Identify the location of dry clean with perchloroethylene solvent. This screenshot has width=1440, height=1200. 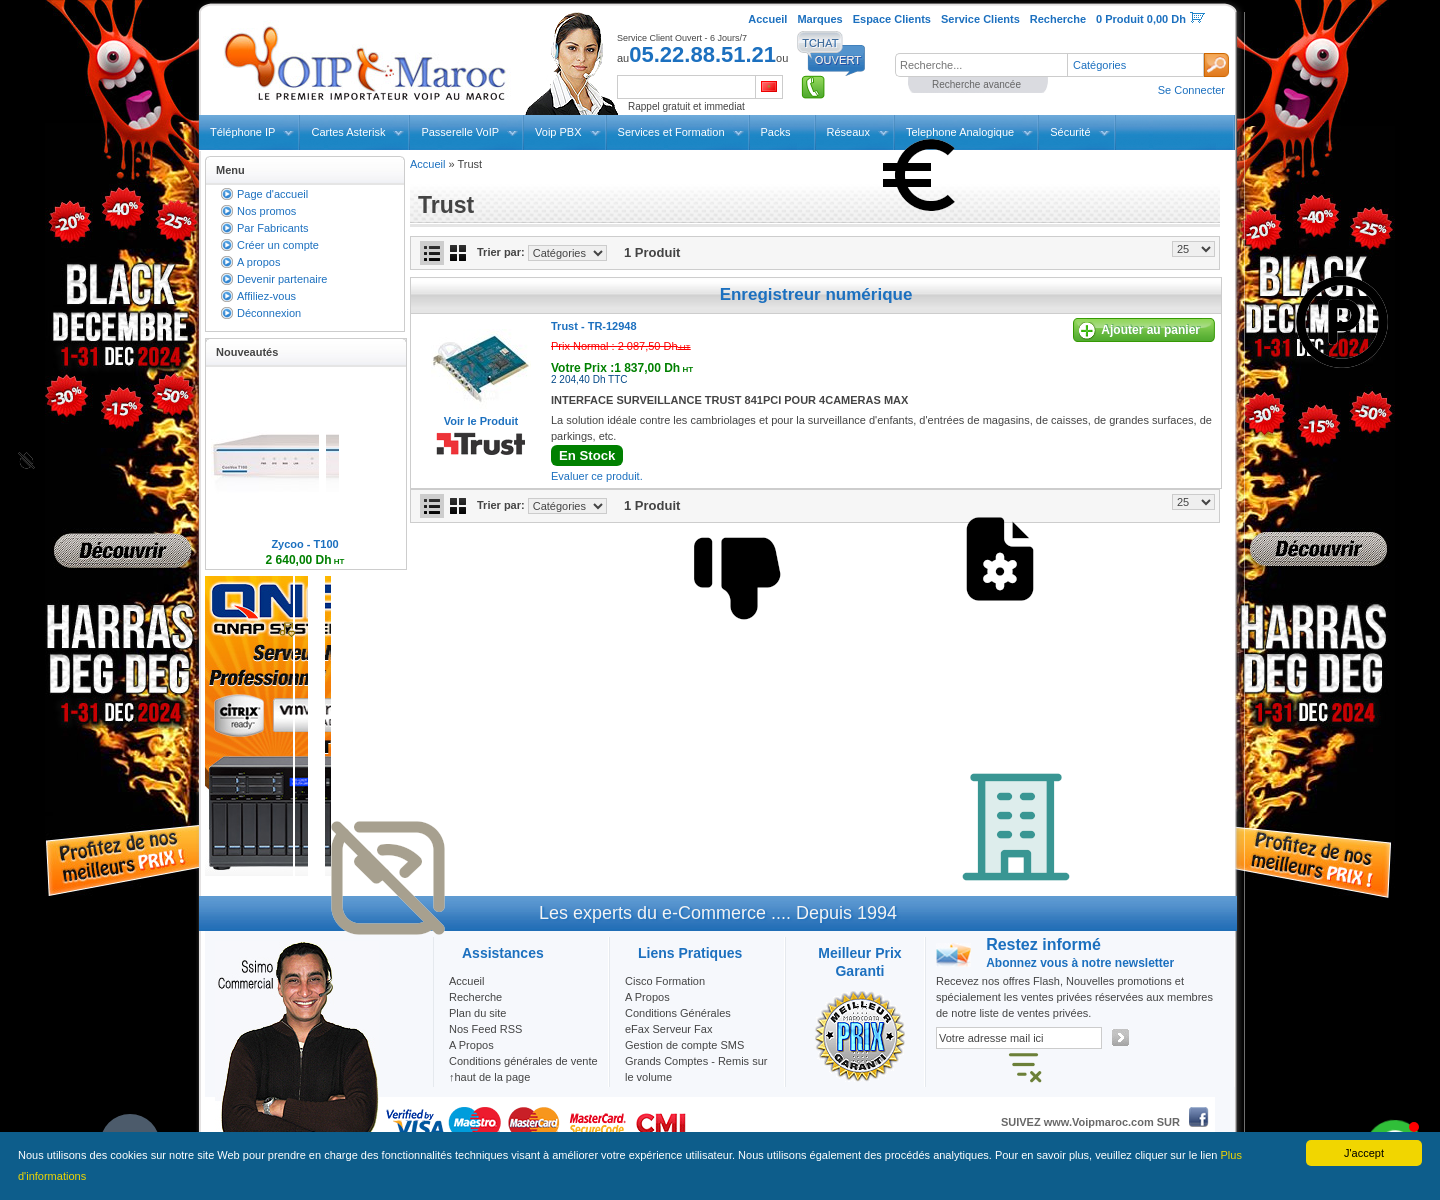
(1342, 322).